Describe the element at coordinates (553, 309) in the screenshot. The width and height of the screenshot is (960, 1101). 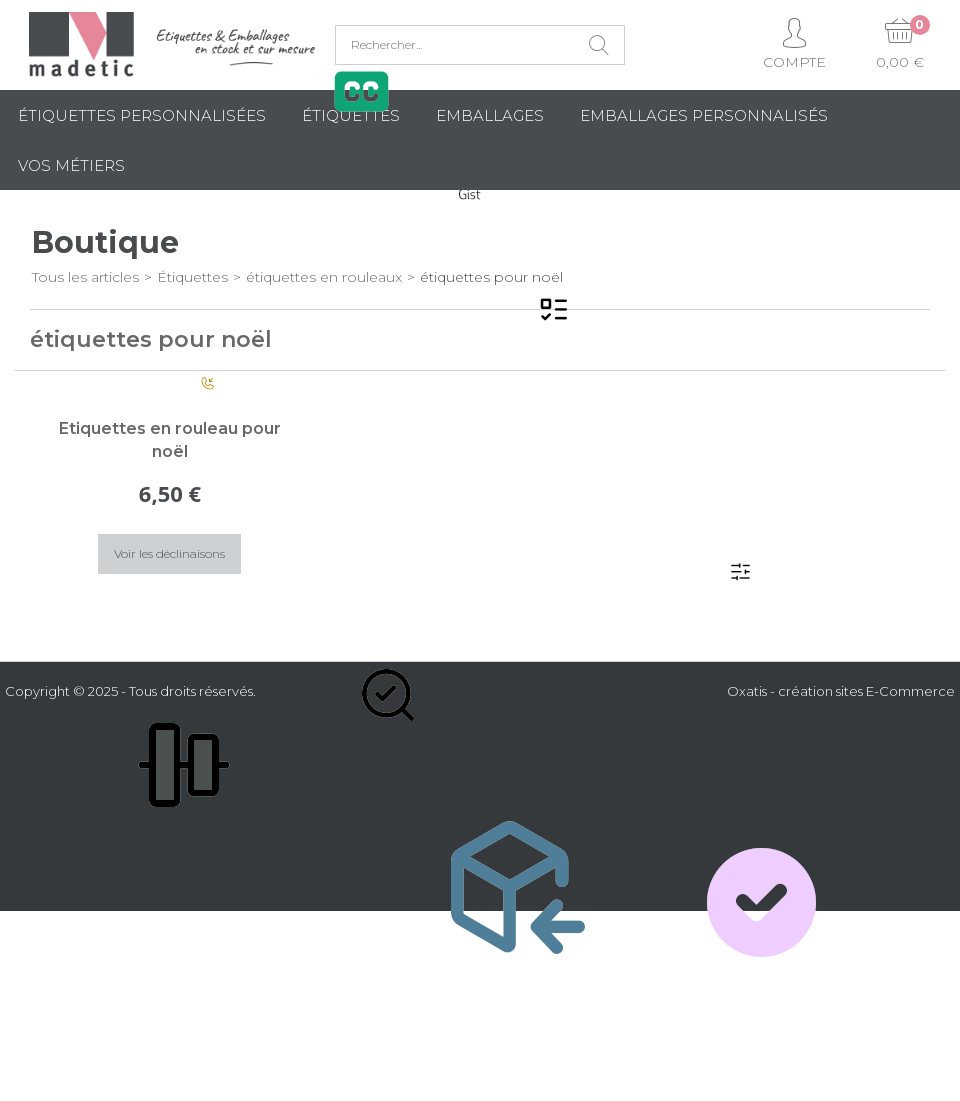
I see `view task list or checklist` at that location.